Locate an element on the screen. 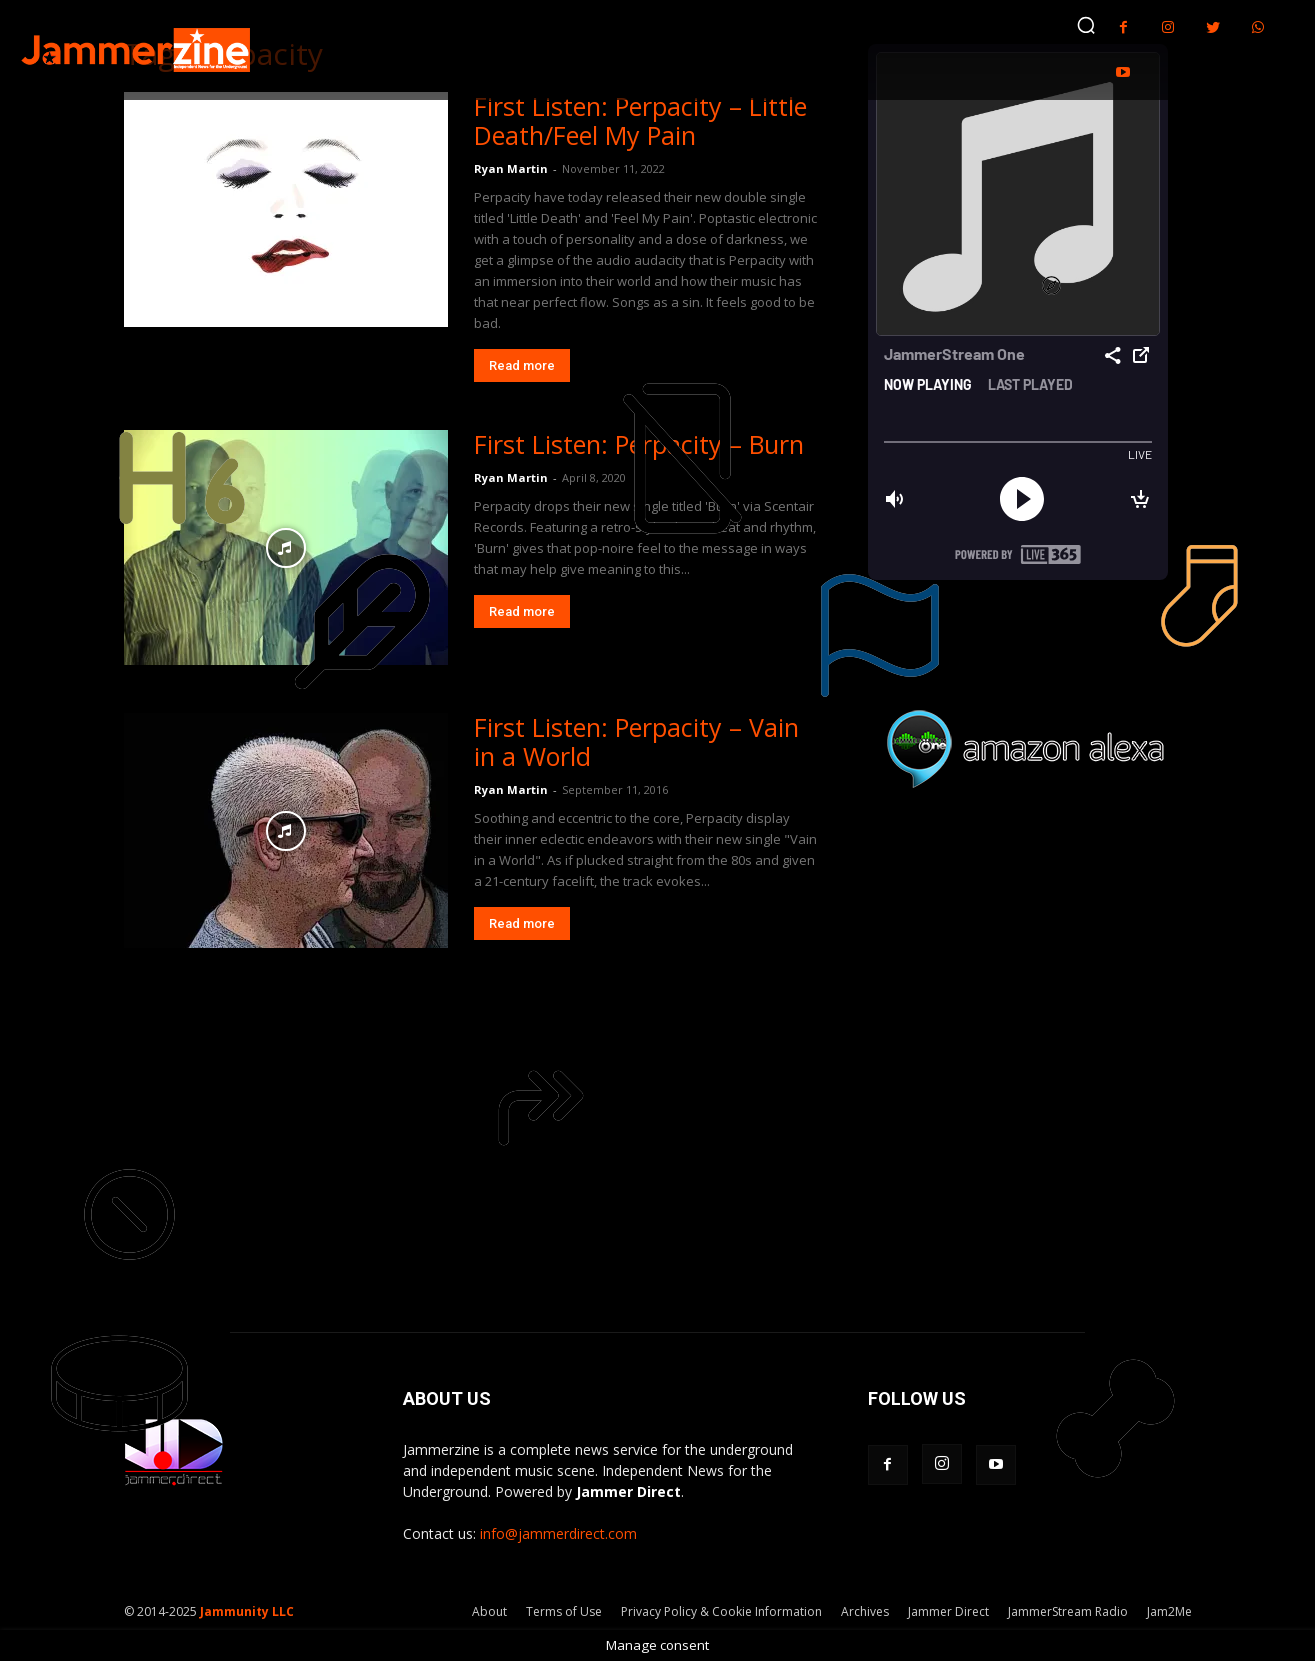 Image resolution: width=1315 pixels, height=1661 pixels. forward message to multiple recipients is located at coordinates (543, 1110).